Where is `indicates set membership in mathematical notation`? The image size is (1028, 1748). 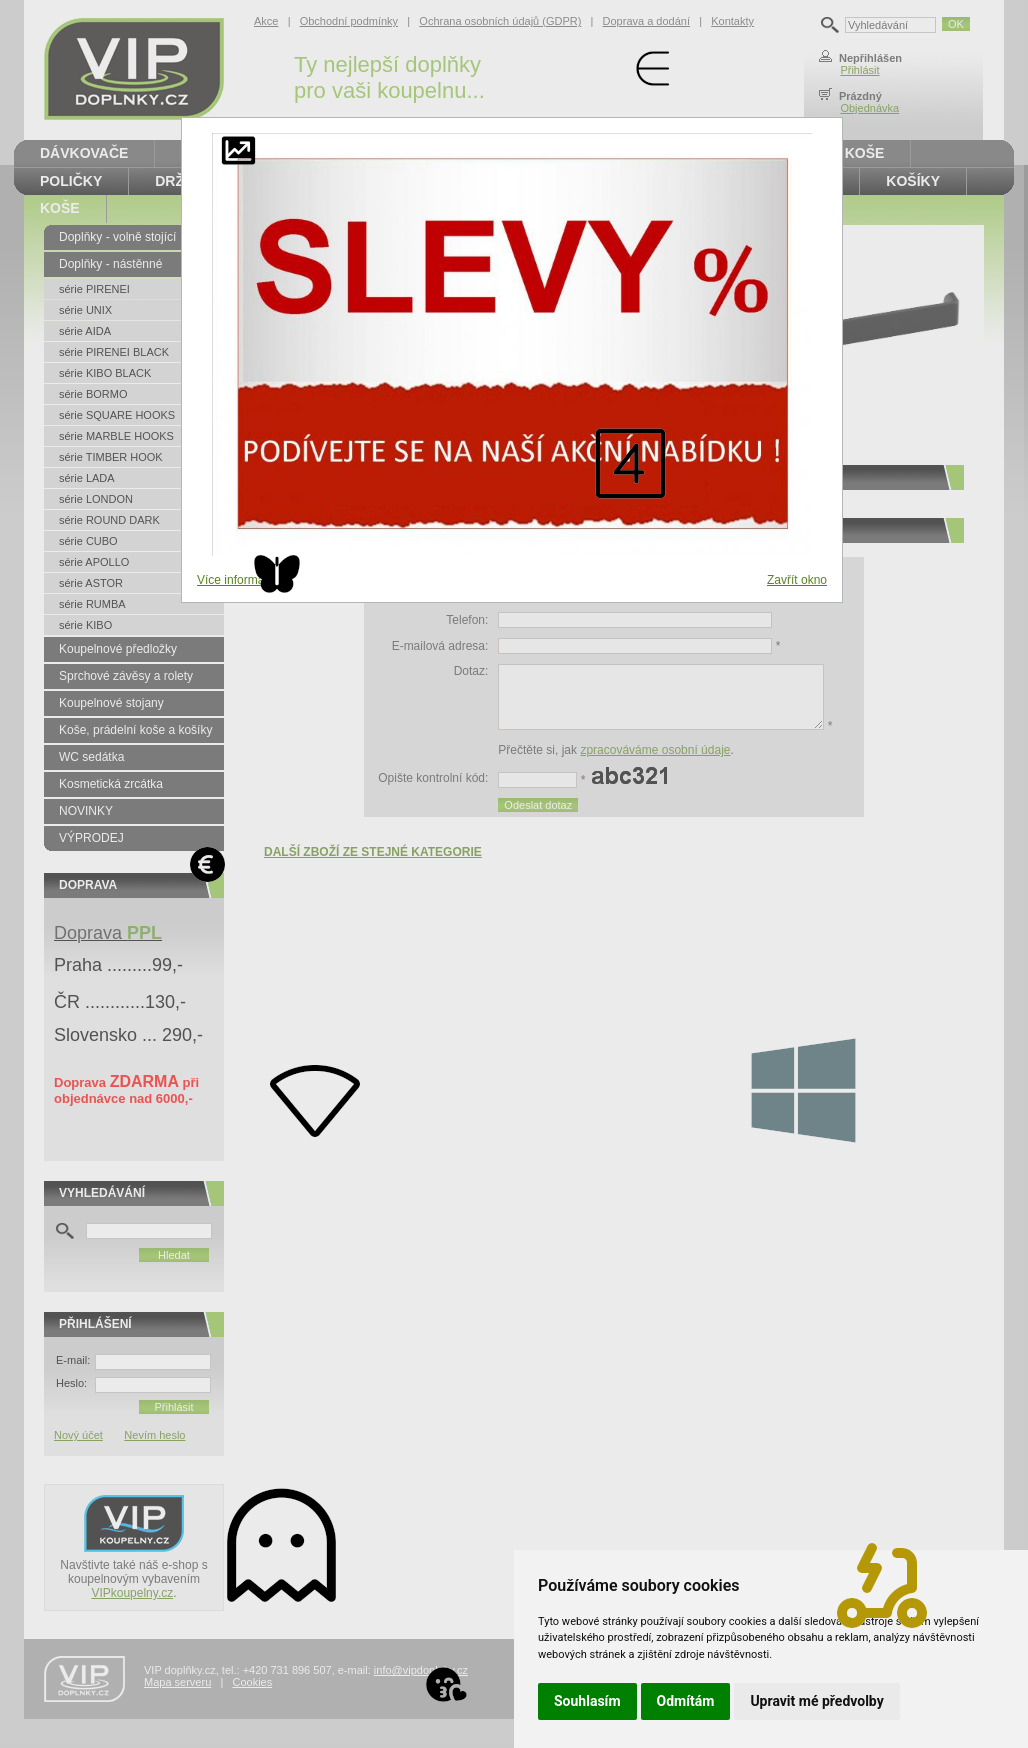
indicates set membership in mathematical notation is located at coordinates (653, 68).